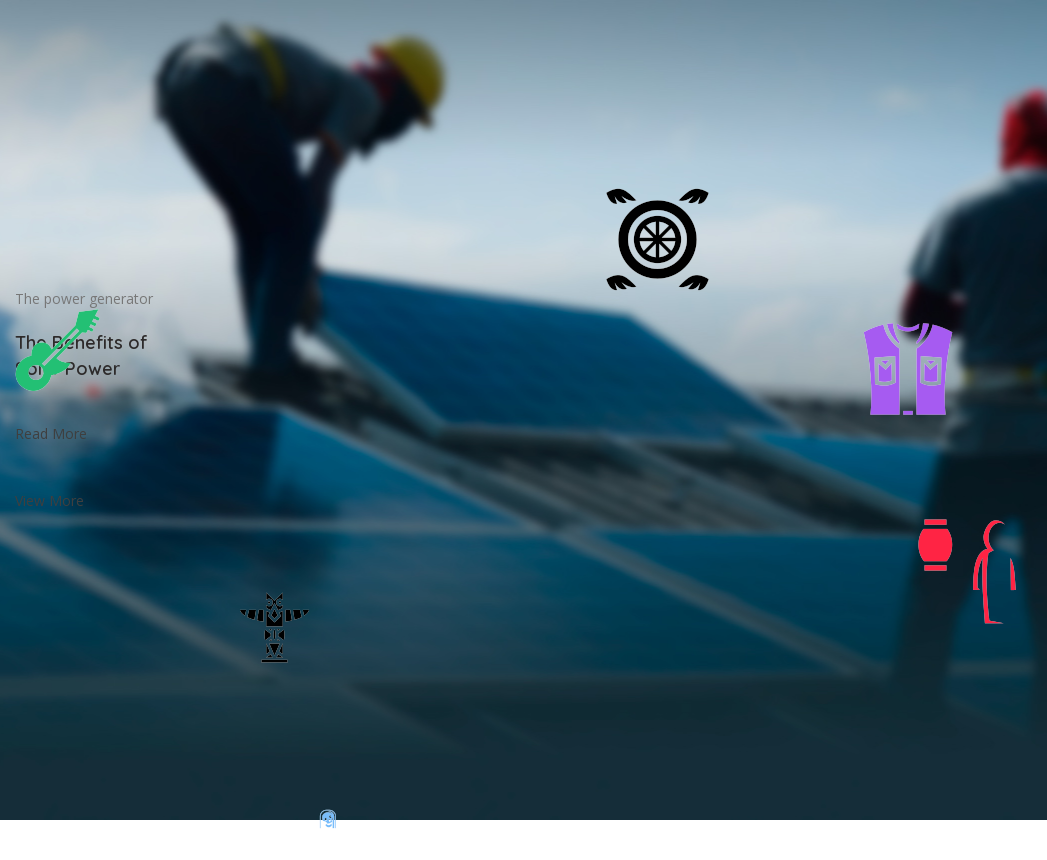 The height and width of the screenshot is (860, 1047). What do you see at coordinates (970, 571) in the screenshot?
I see `decorative lantern item in a game inventory` at bounding box center [970, 571].